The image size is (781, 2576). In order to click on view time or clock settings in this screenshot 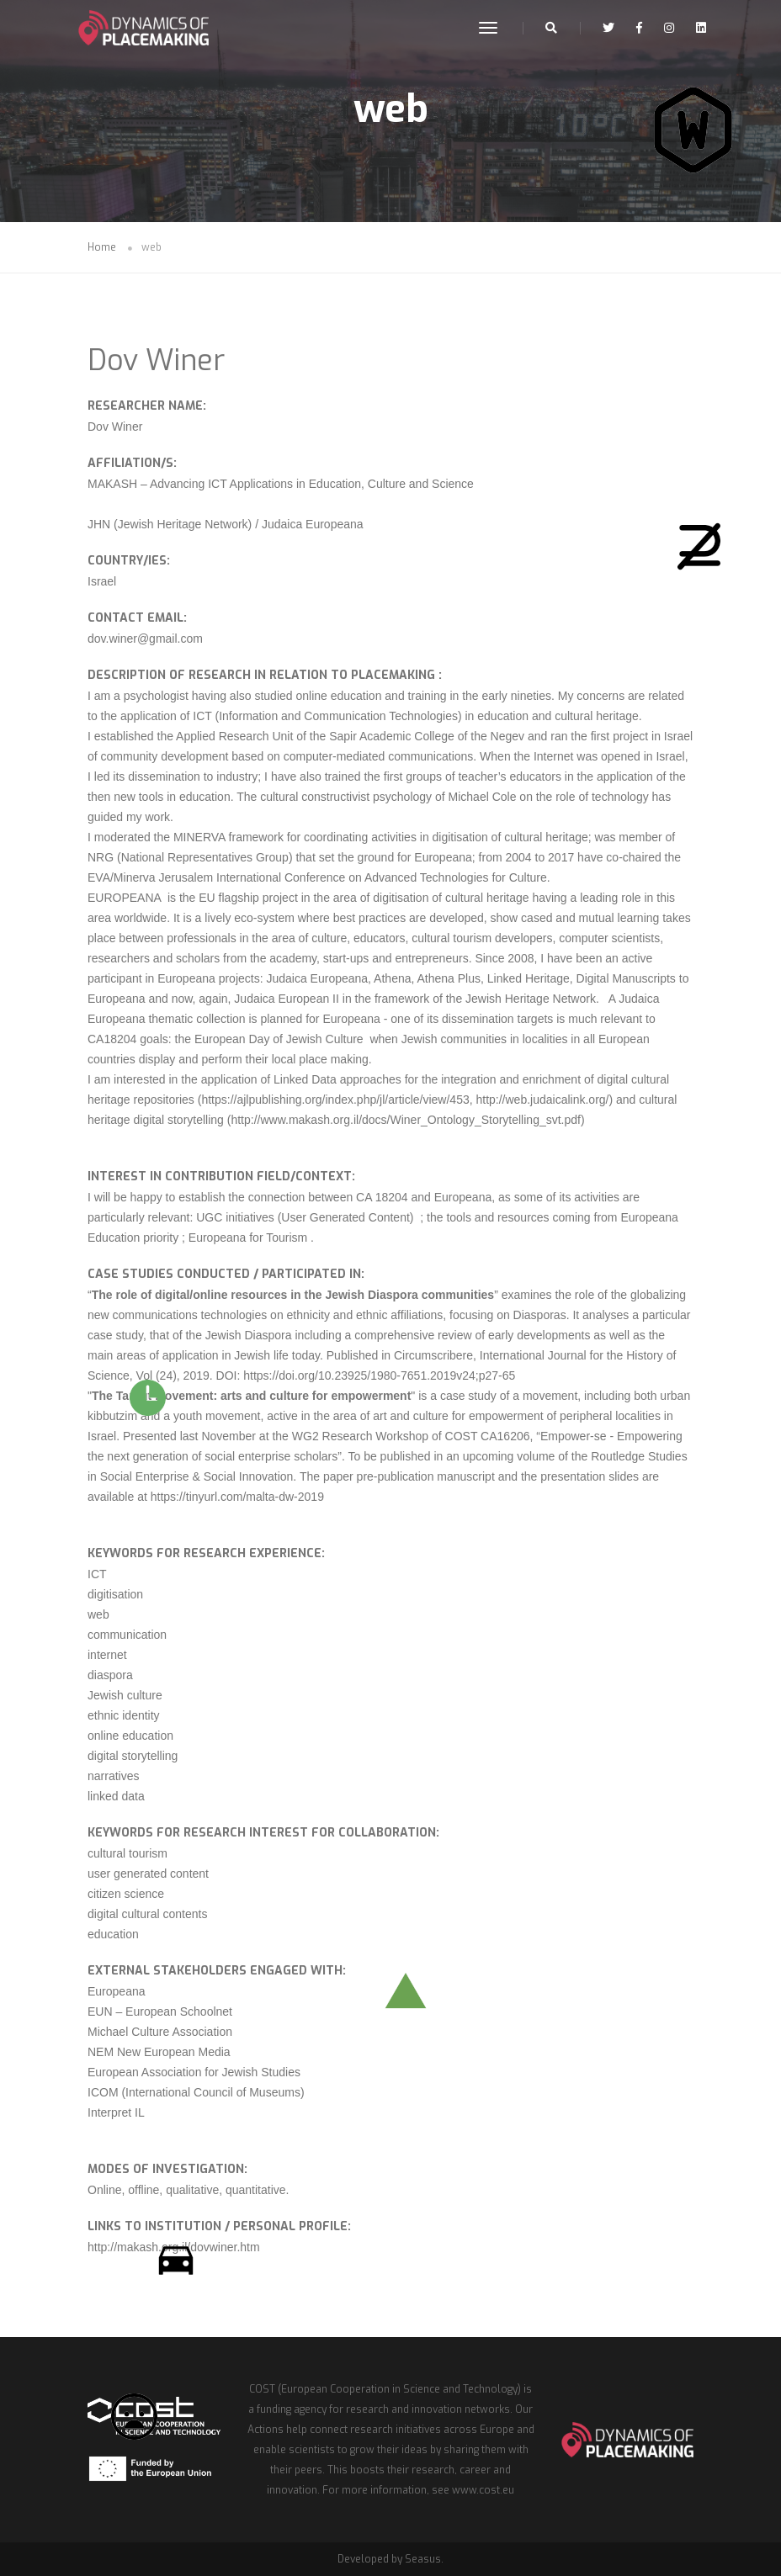, I will do `click(147, 1397)`.